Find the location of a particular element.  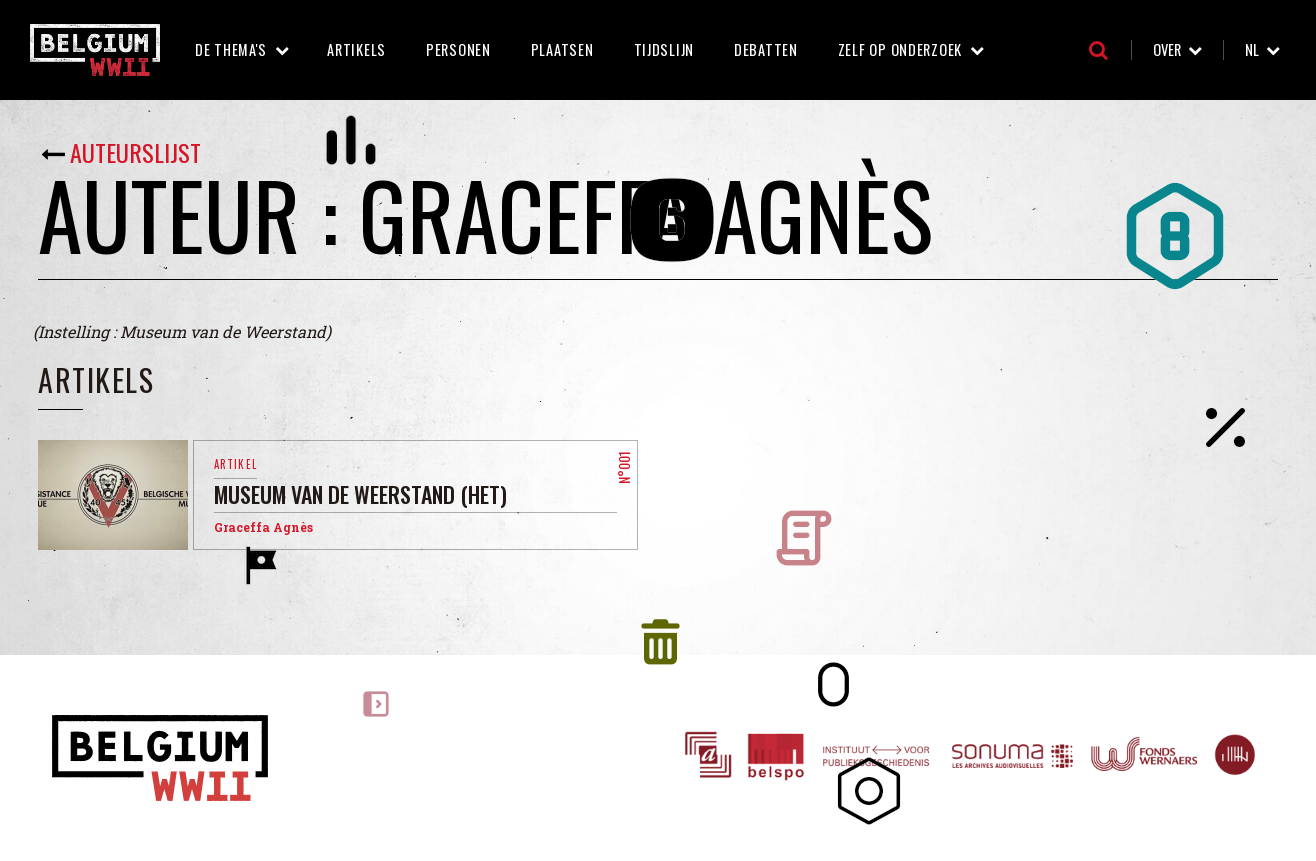

view license or terms of service is located at coordinates (804, 538).